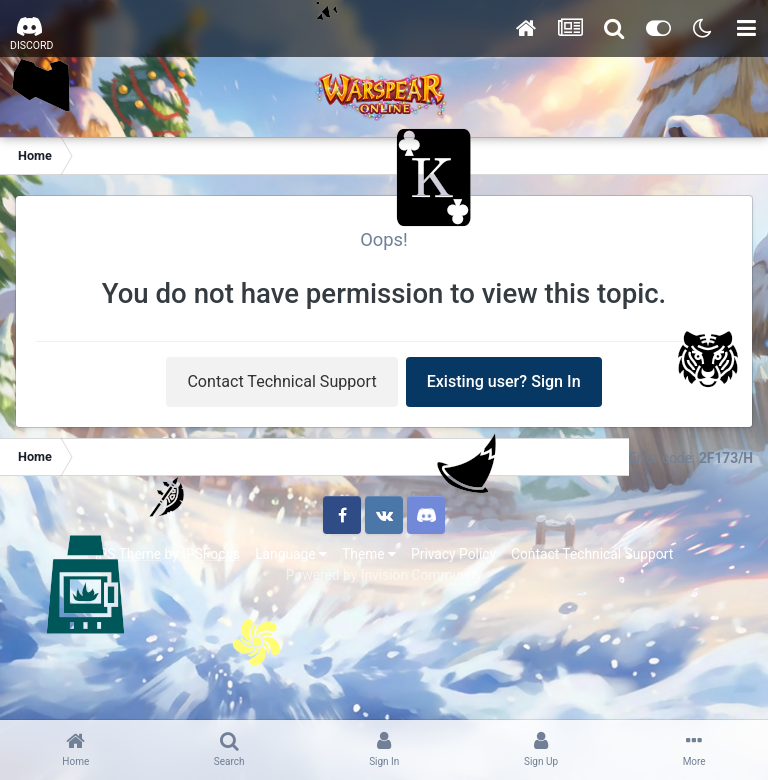 The width and height of the screenshot is (768, 780). I want to click on decorative floral element or embellishment, so click(256, 642).